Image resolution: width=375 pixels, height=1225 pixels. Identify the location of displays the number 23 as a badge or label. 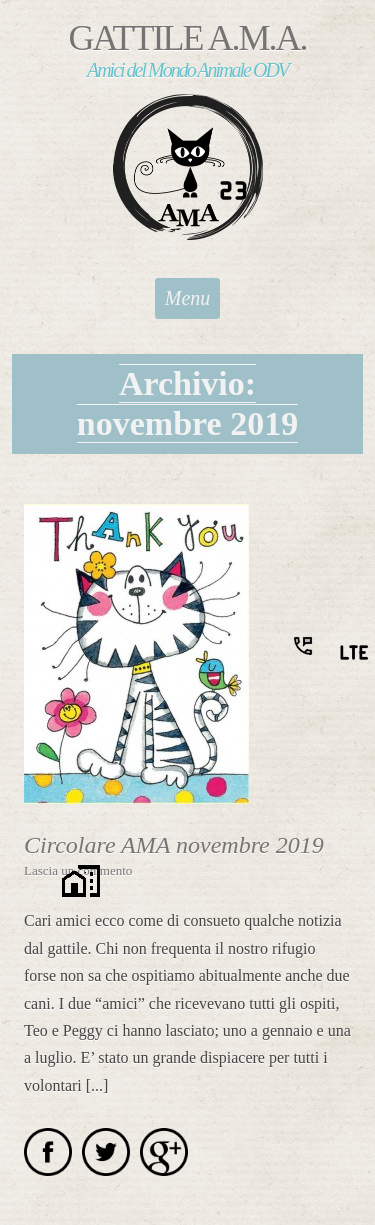
(233, 190).